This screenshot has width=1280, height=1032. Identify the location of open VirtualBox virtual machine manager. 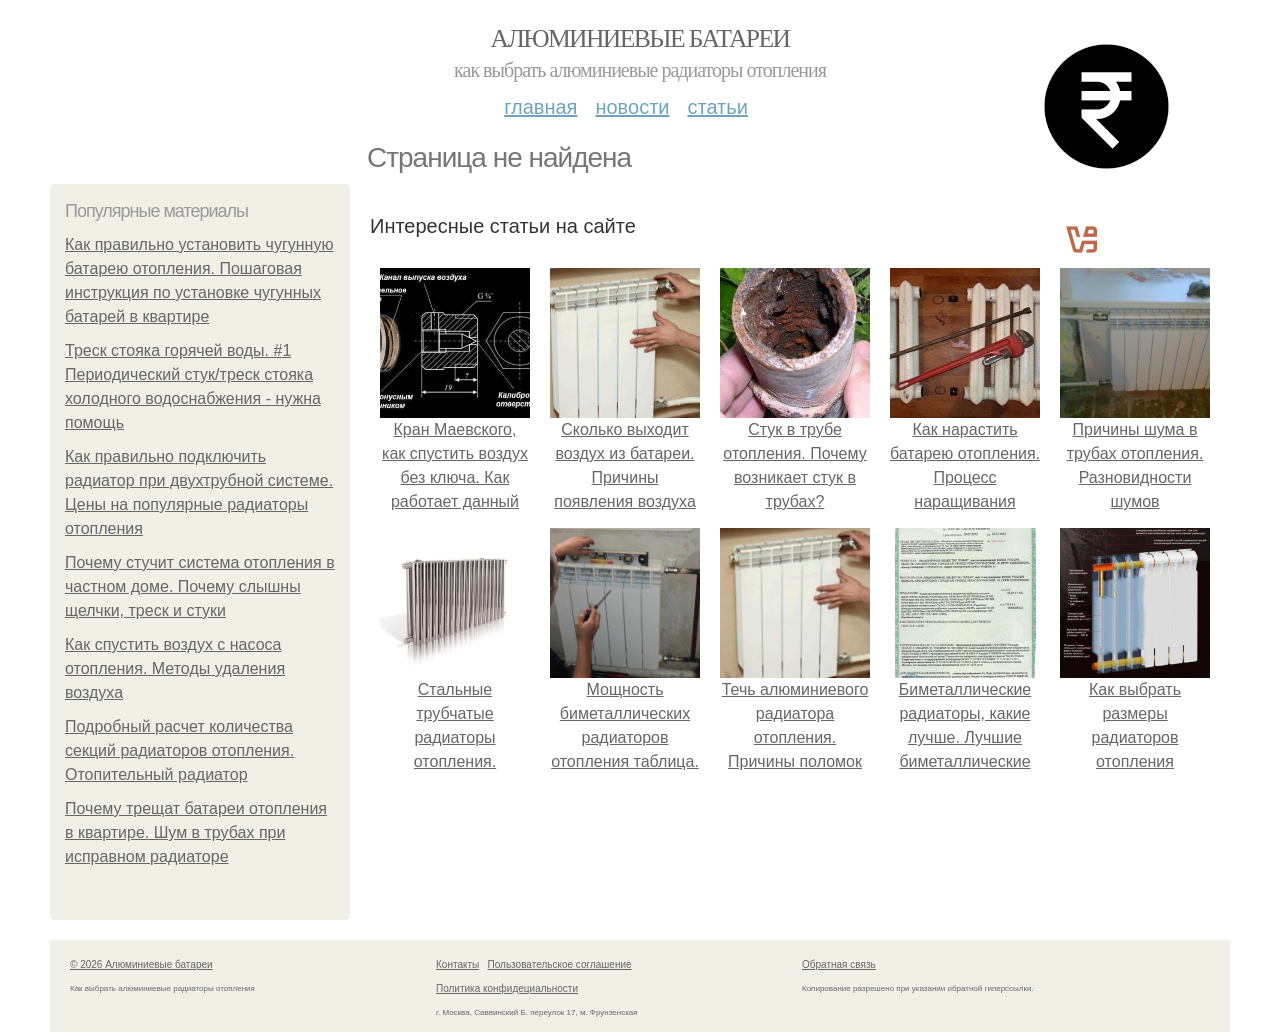
(1081, 239).